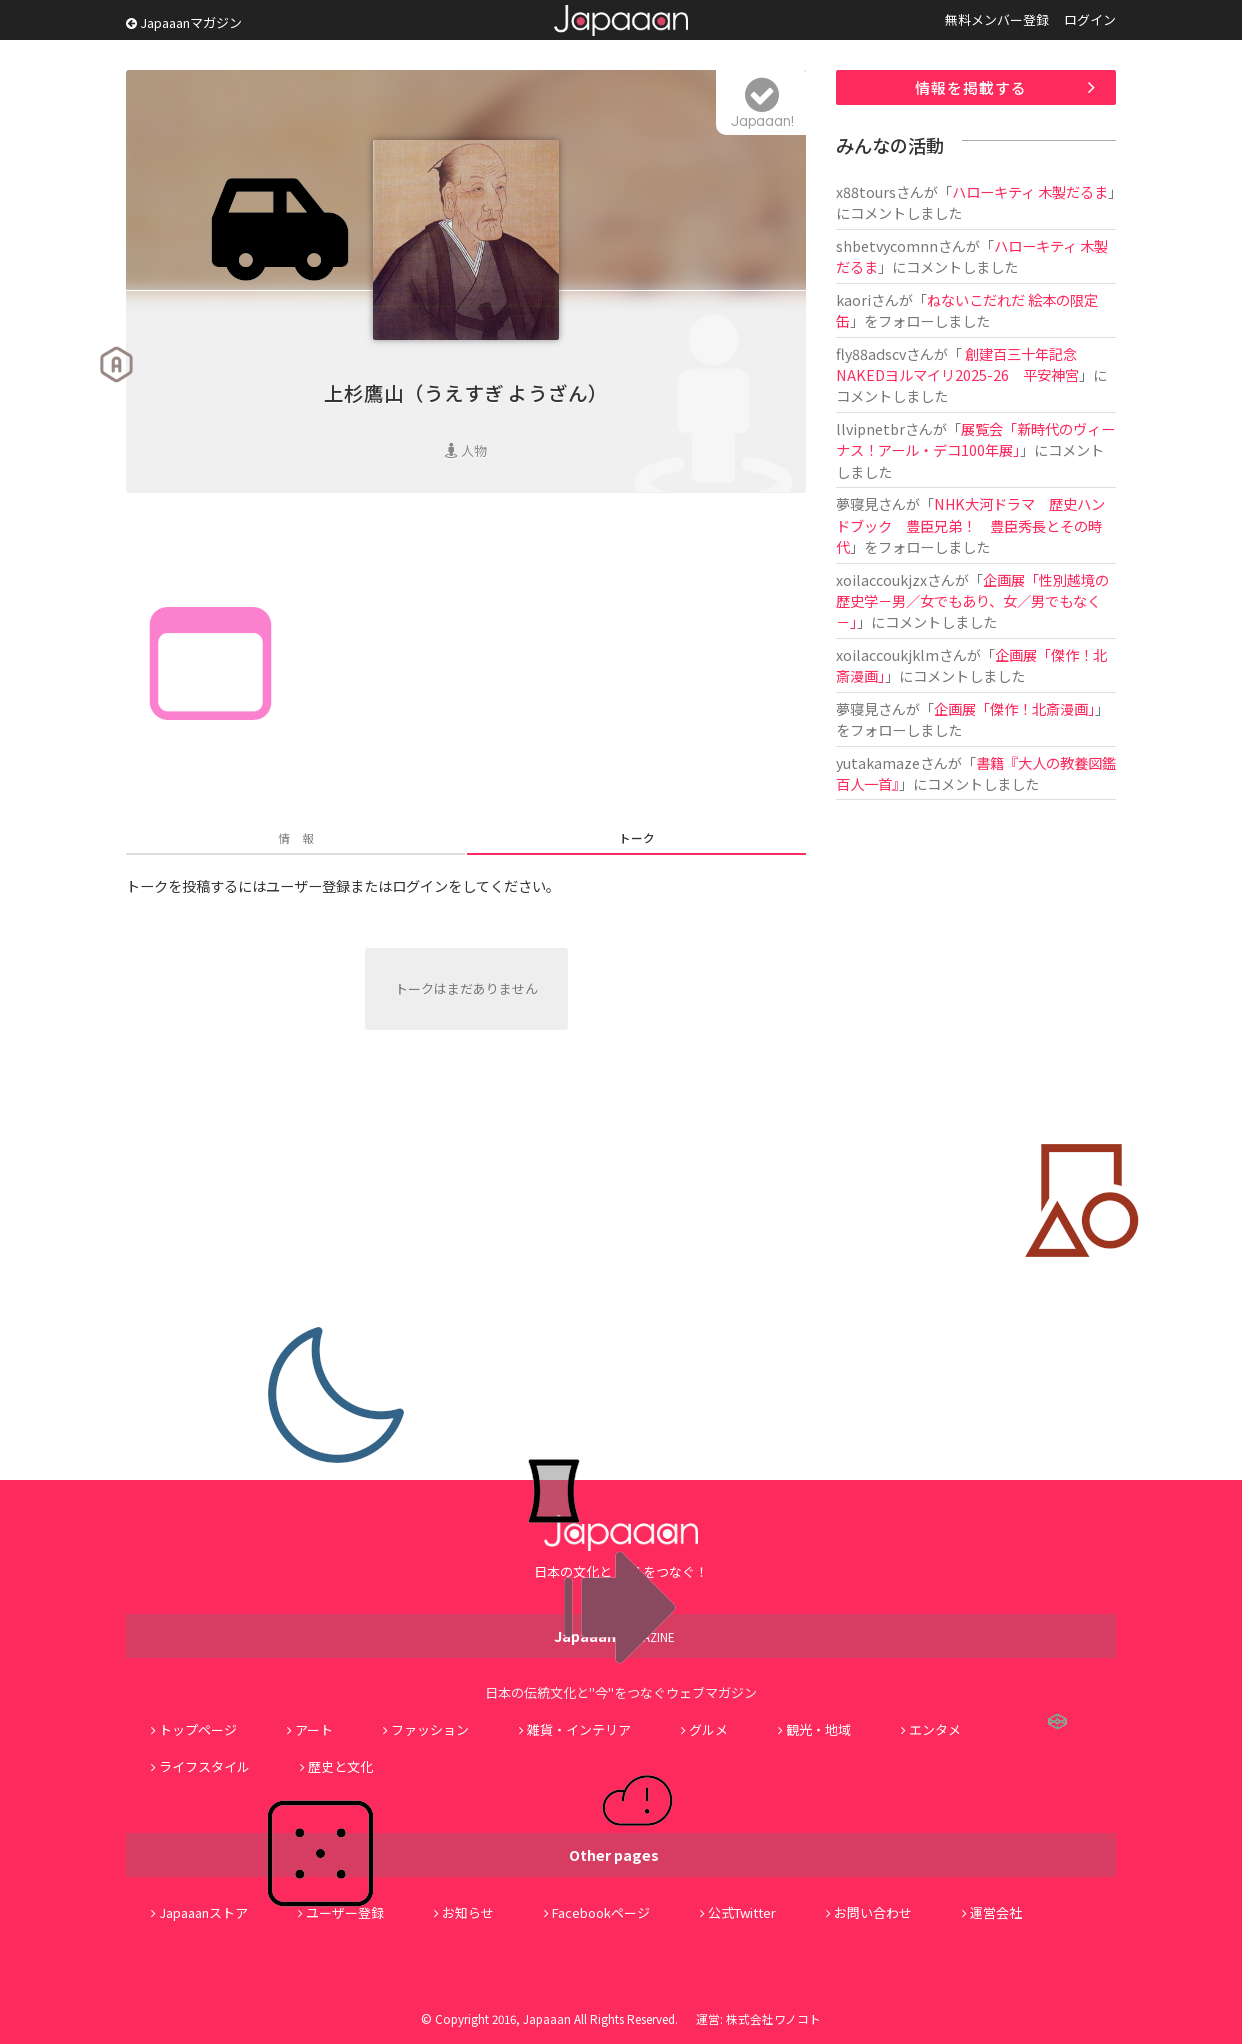 The width and height of the screenshot is (1242, 2044). I want to click on access vehicle or driving settings, so click(280, 226).